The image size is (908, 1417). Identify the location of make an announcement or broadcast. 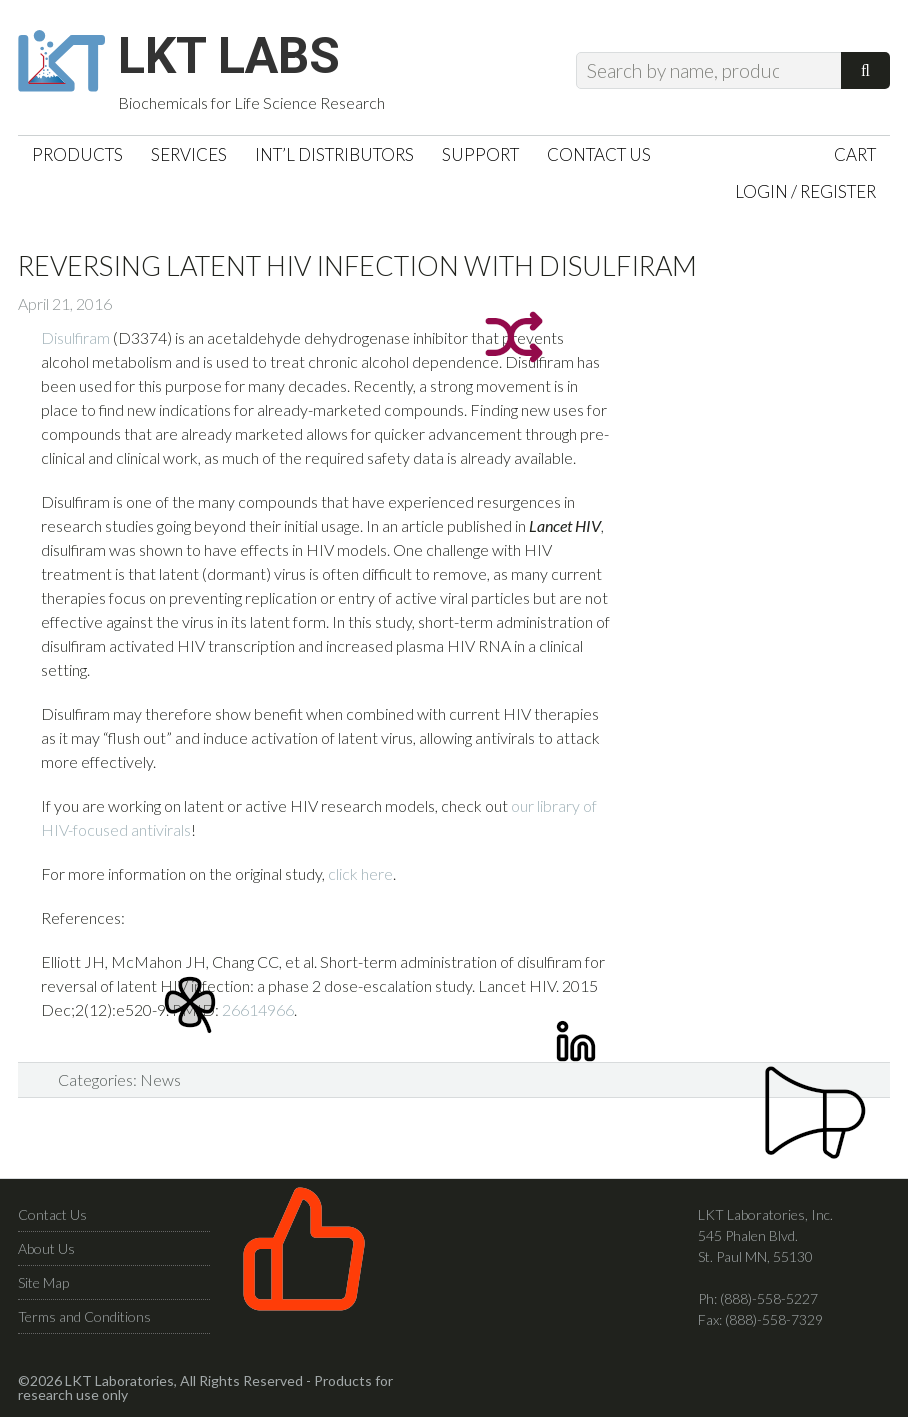
(809, 1114).